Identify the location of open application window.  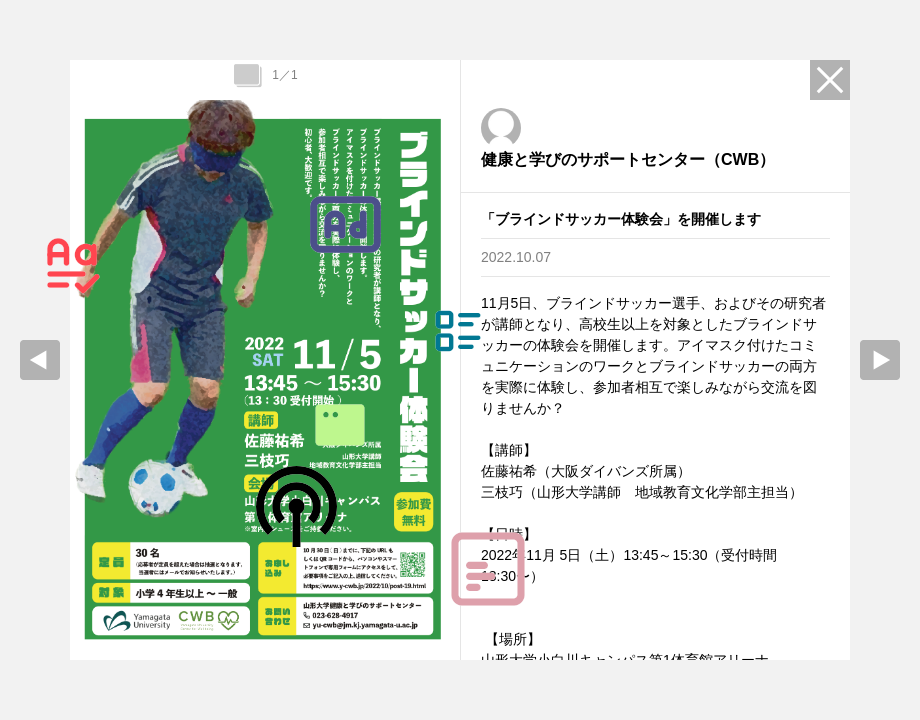
(340, 425).